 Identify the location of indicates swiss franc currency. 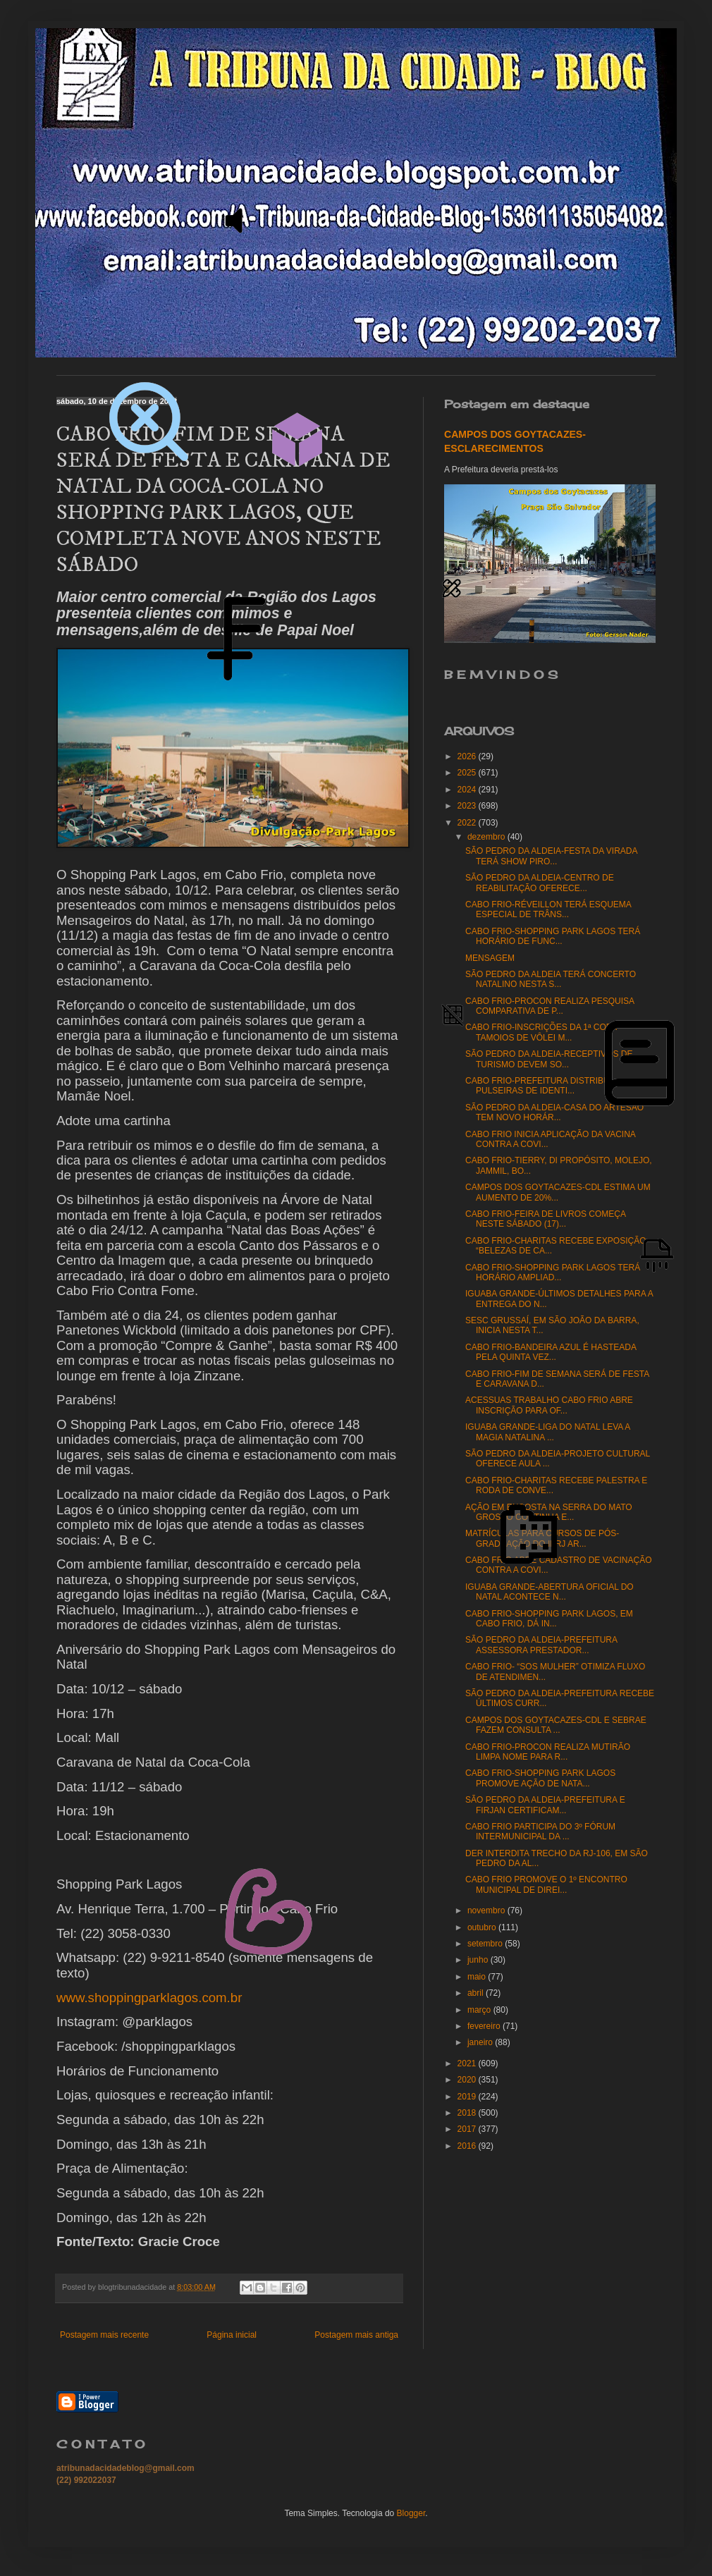
(236, 639).